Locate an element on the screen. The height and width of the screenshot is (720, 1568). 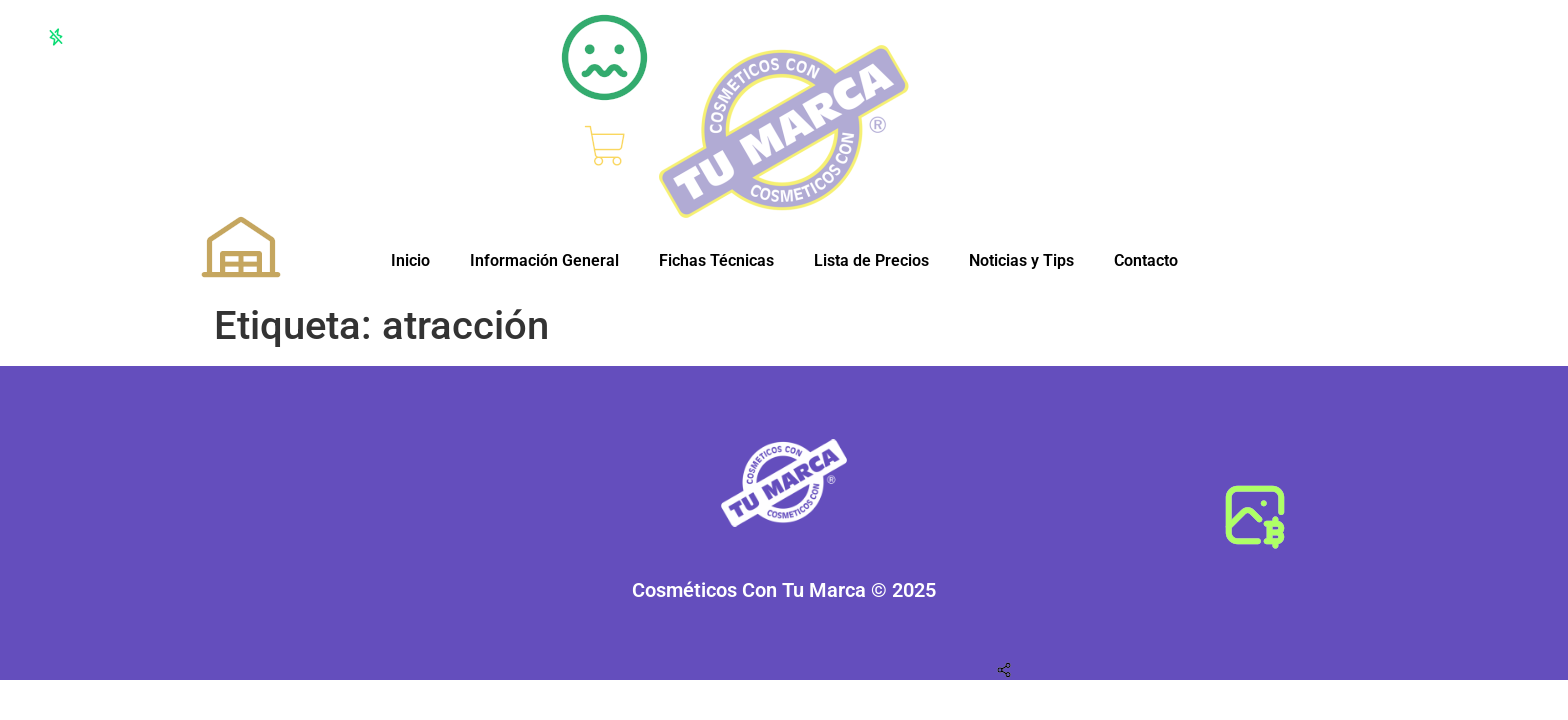
access garage or parking controls is located at coordinates (241, 251).